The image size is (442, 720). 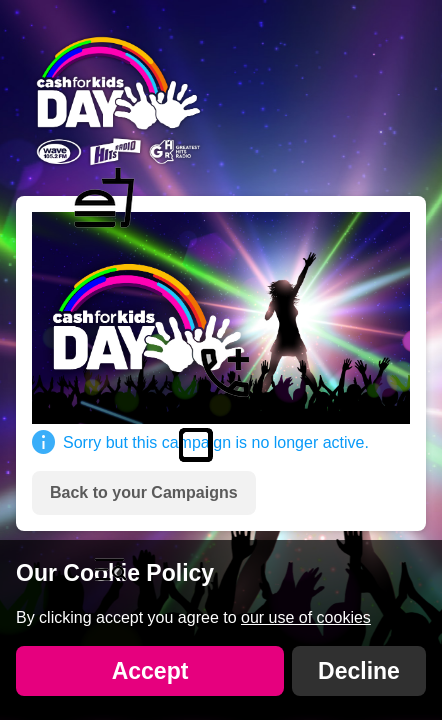 I want to click on crop image to square aspect ratio, so click(x=196, y=445).